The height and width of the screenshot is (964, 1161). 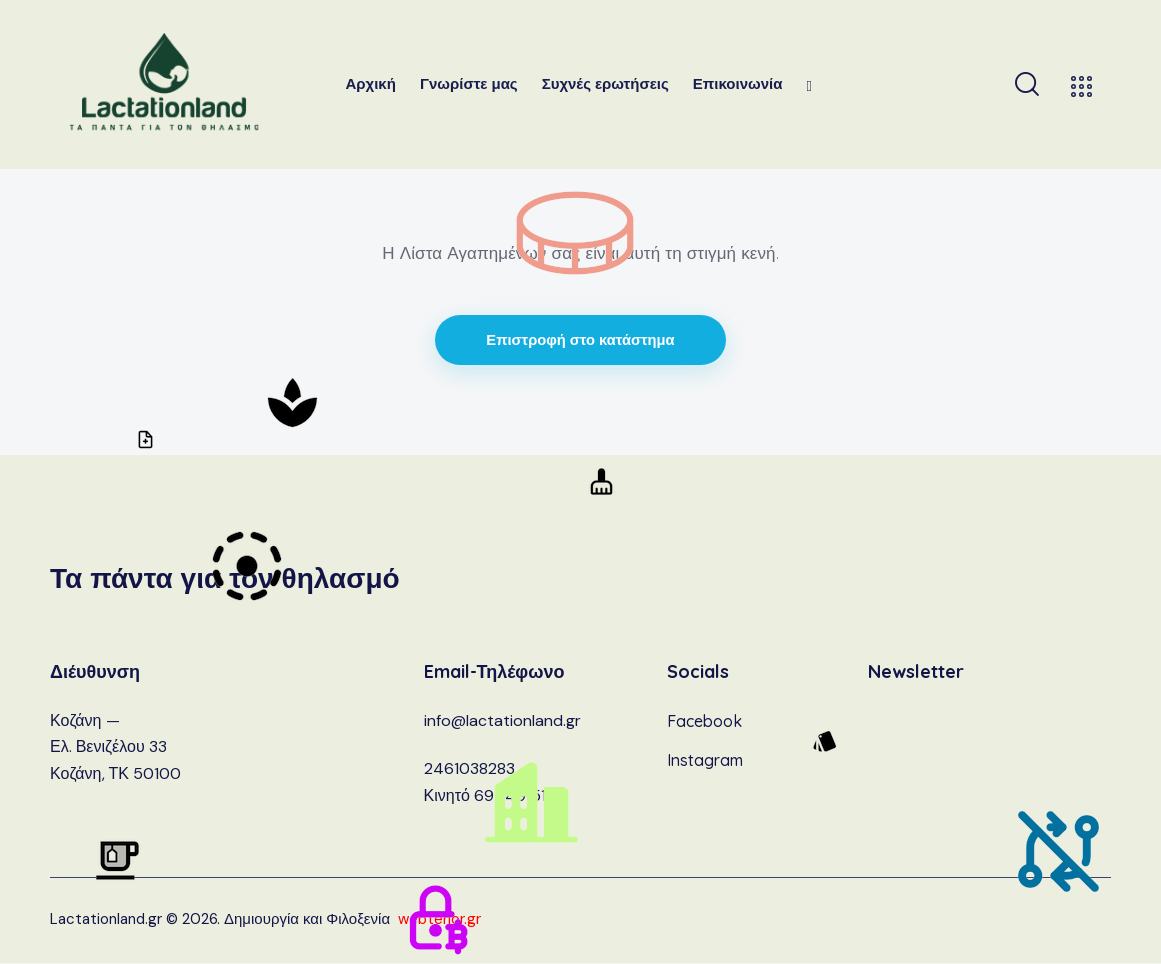 I want to click on access spa or wellness features, so click(x=292, y=402).